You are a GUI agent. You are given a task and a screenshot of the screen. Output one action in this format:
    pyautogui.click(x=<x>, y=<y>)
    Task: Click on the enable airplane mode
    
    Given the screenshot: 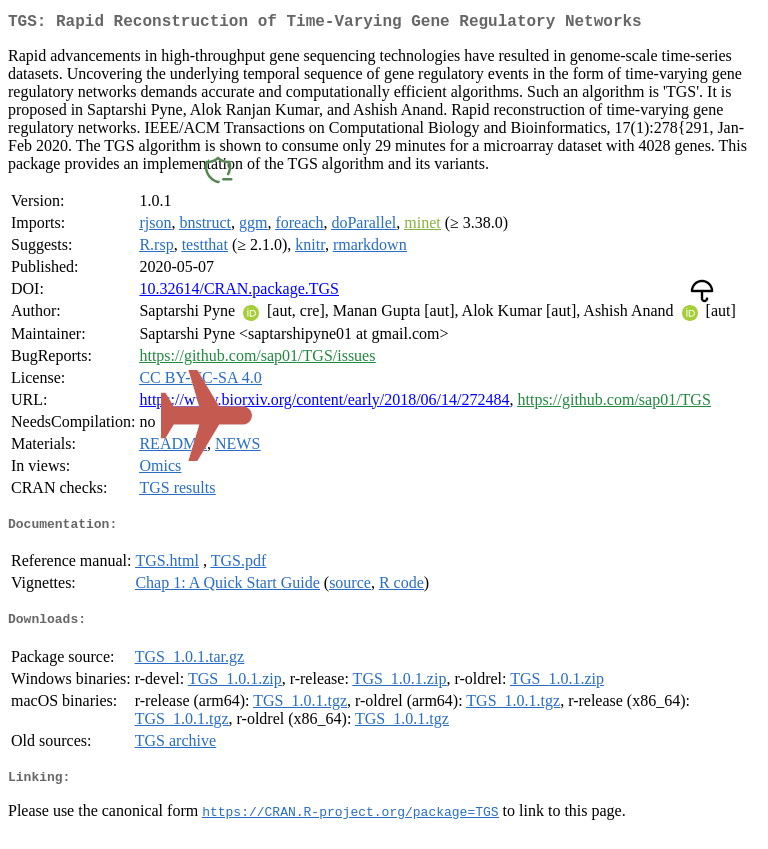 What is the action you would take?
    pyautogui.click(x=206, y=415)
    